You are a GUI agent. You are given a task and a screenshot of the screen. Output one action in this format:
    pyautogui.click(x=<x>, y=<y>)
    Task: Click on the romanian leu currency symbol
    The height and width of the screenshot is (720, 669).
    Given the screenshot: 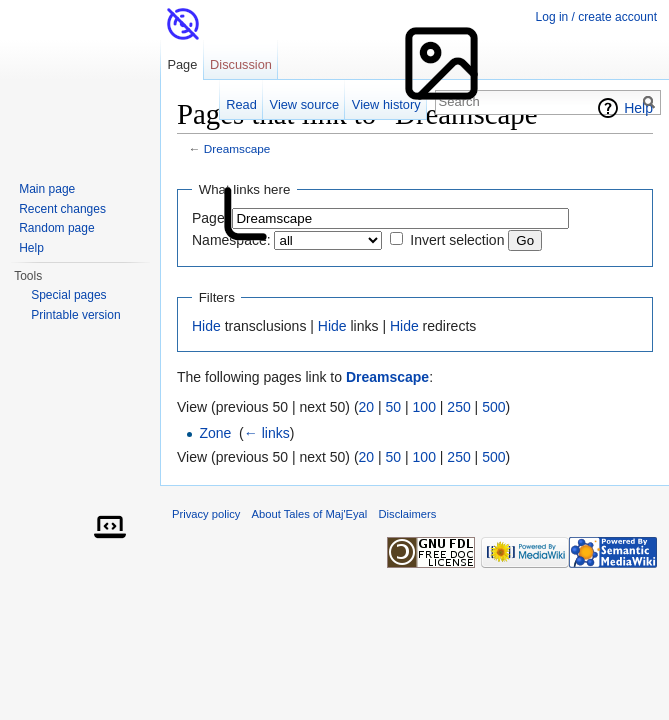 What is the action you would take?
    pyautogui.click(x=245, y=215)
    